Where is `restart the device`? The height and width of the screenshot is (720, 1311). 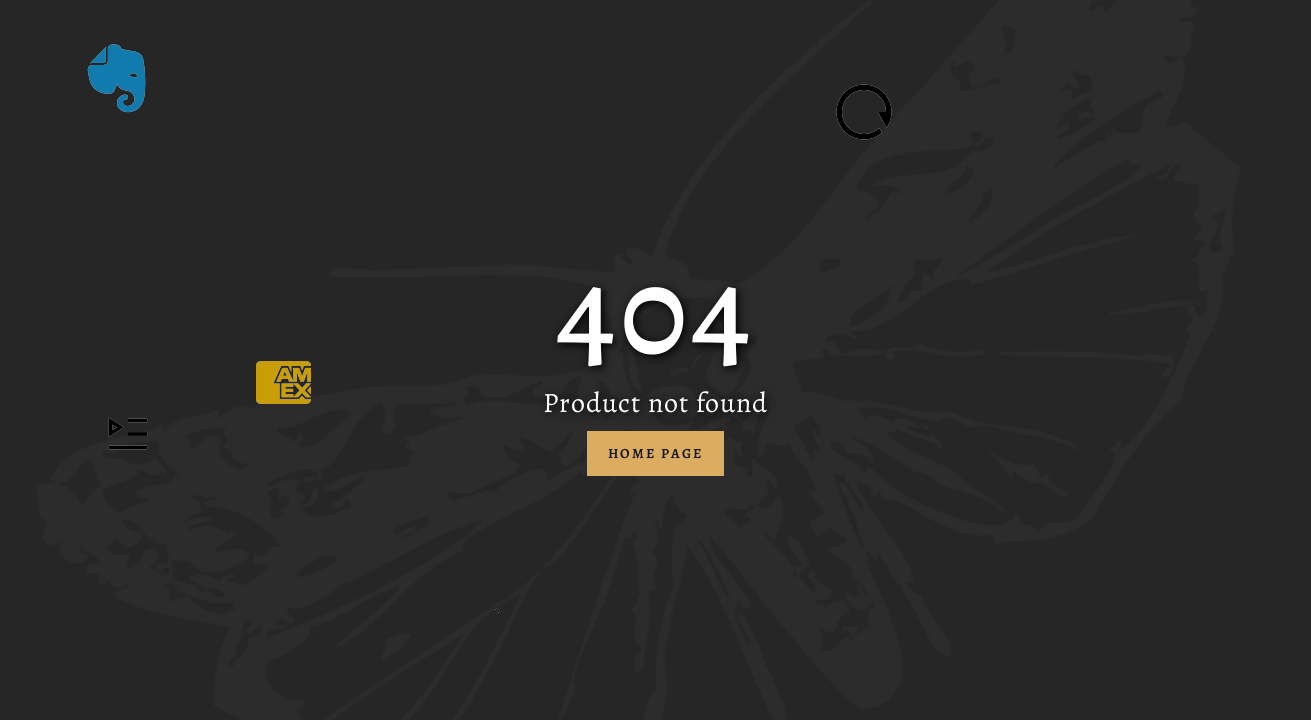 restart the device is located at coordinates (864, 112).